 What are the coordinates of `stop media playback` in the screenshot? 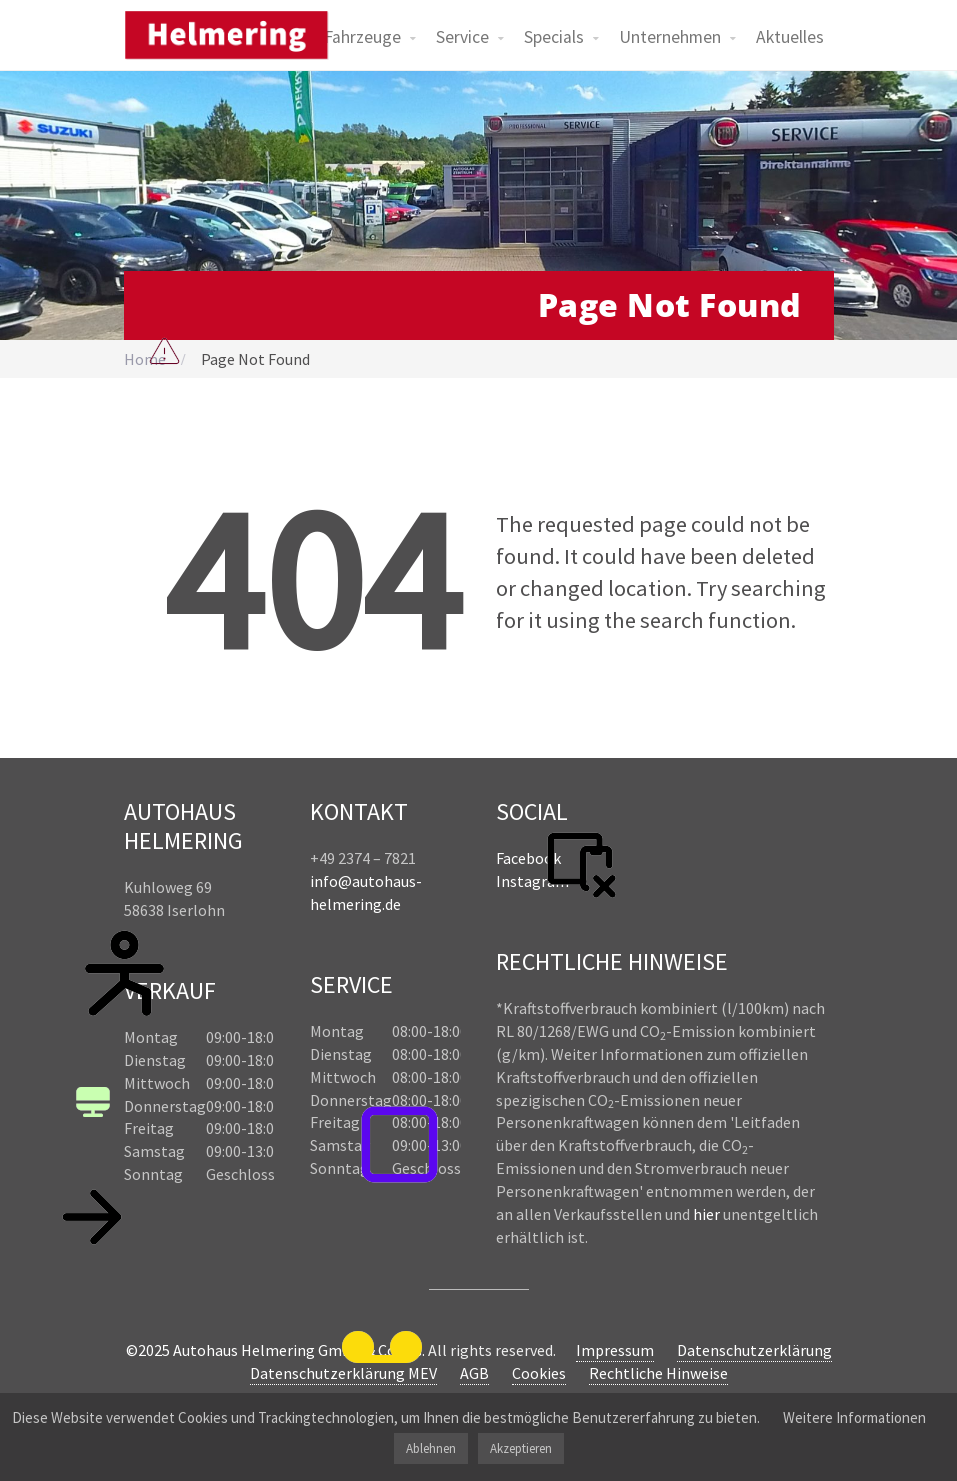 It's located at (399, 1144).